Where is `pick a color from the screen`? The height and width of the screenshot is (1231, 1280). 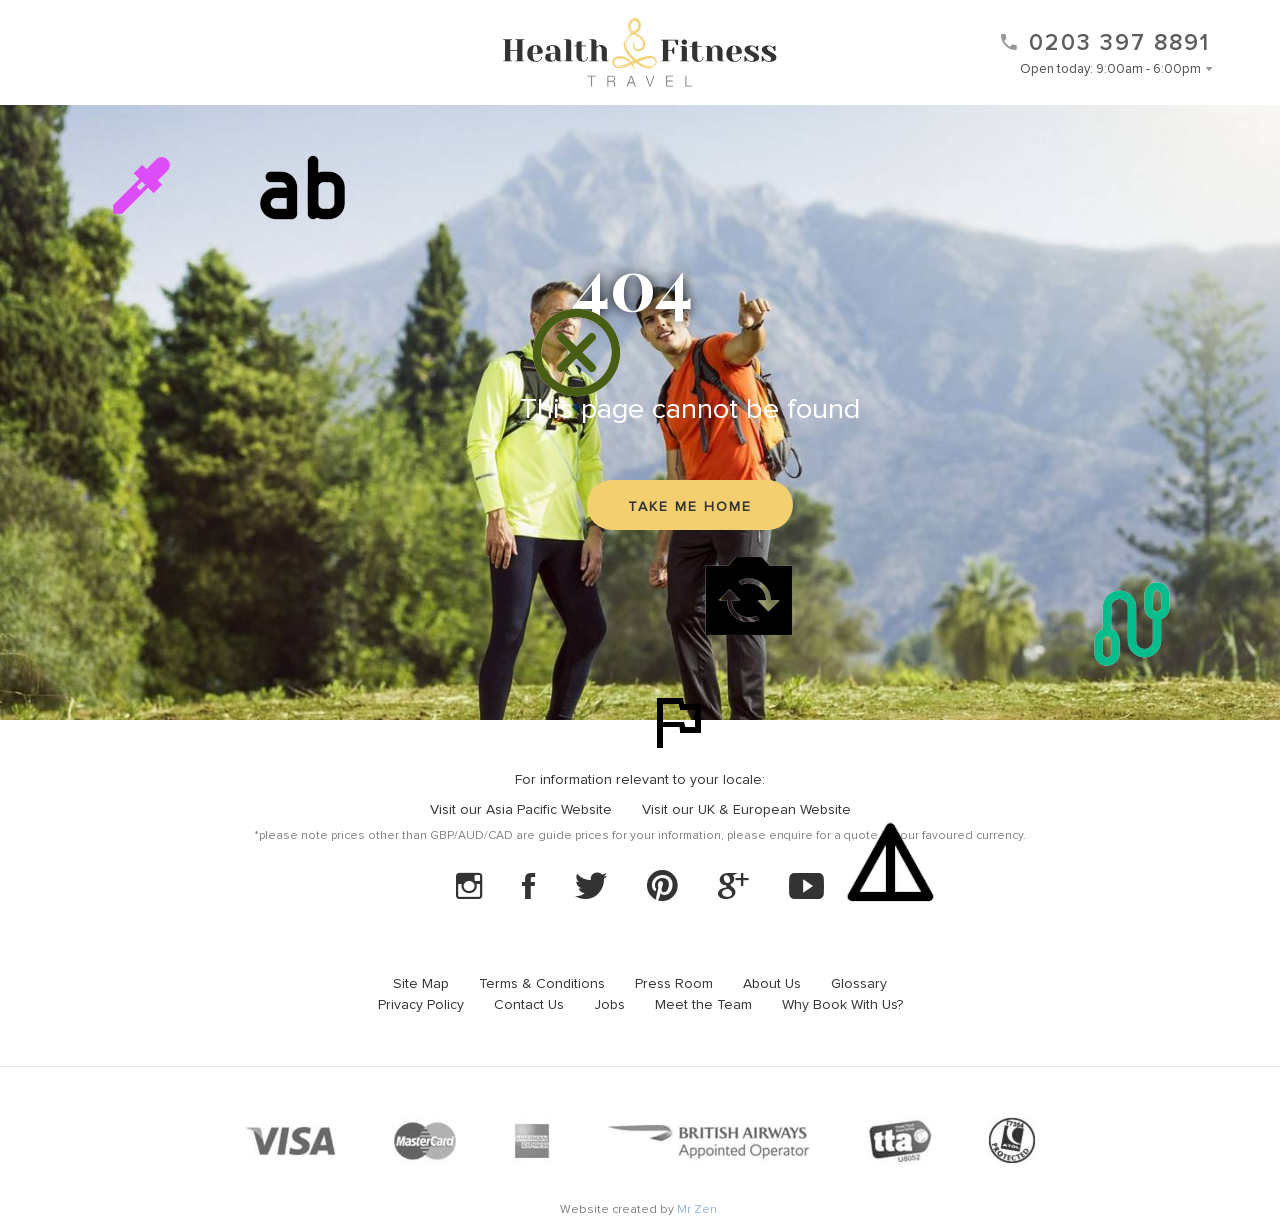 pick a color from the screen is located at coordinates (141, 185).